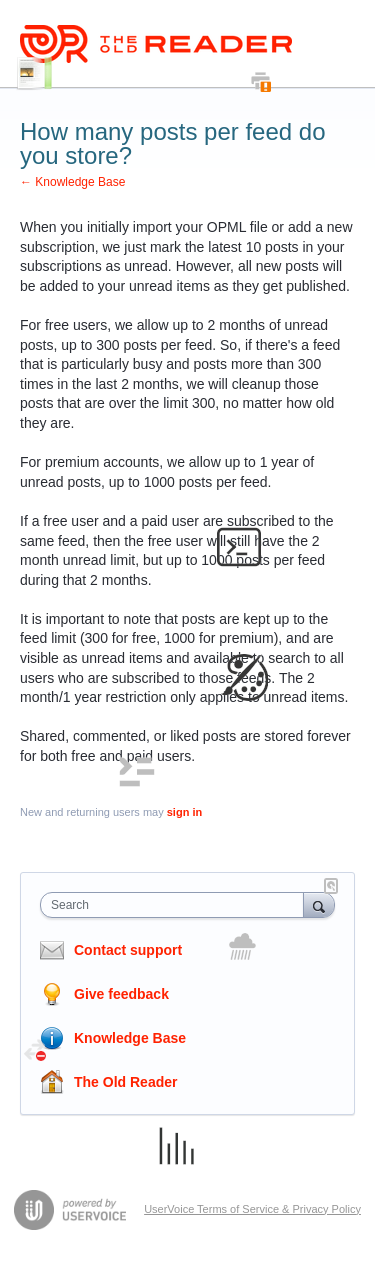  What do you see at coordinates (242, 946) in the screenshot?
I see `indicates rainy weather conditions` at bounding box center [242, 946].